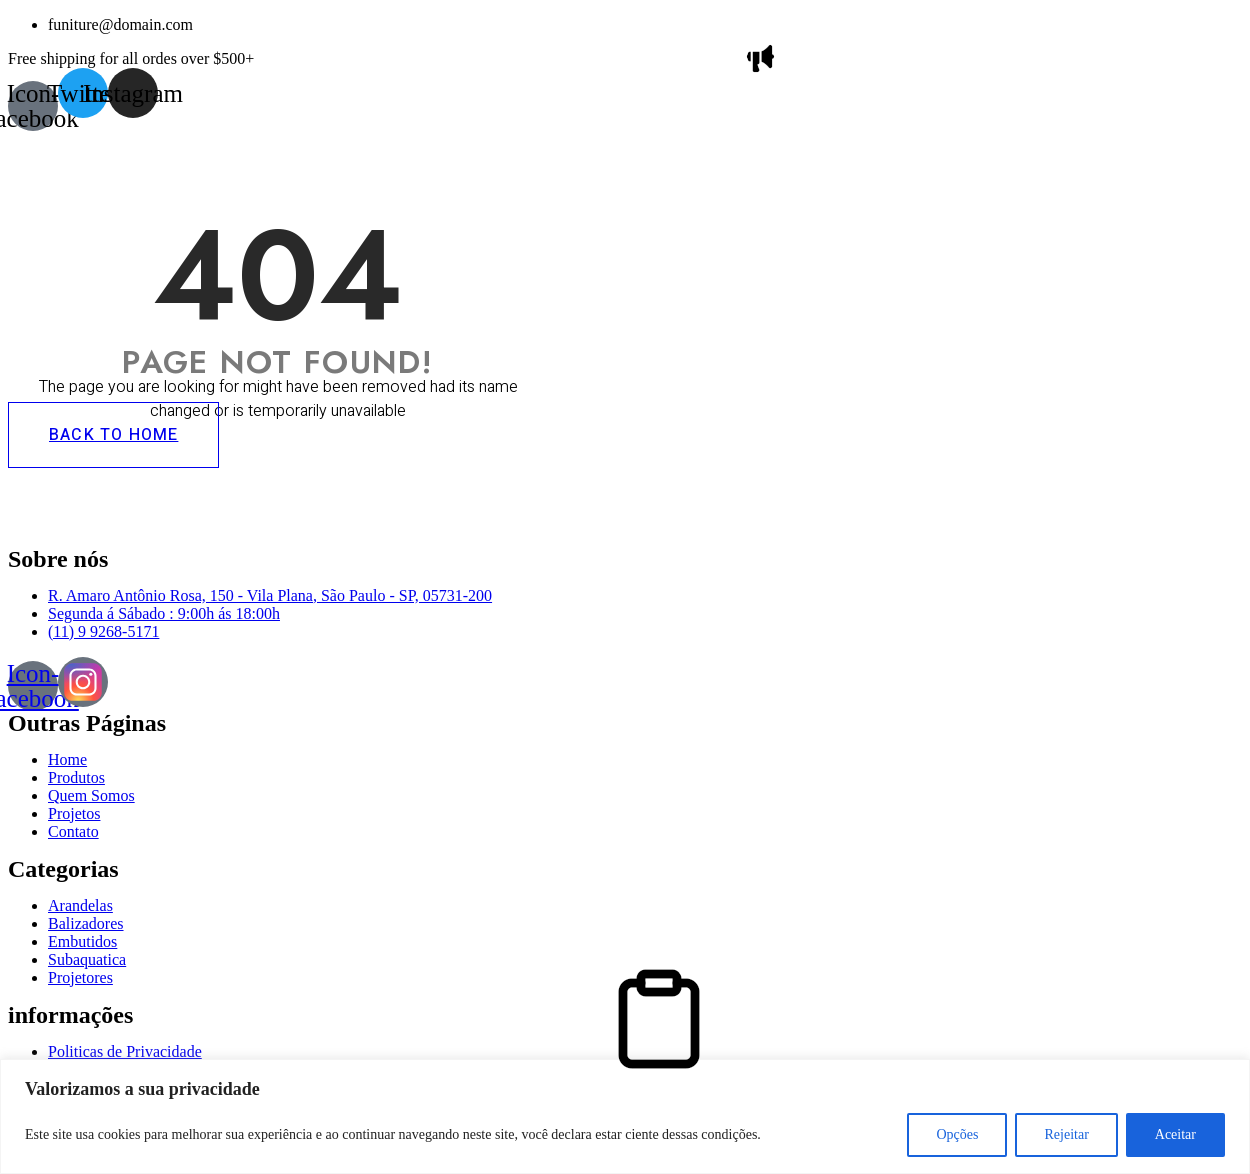 This screenshot has width=1250, height=1174. I want to click on make an announcement or broadcast, so click(760, 58).